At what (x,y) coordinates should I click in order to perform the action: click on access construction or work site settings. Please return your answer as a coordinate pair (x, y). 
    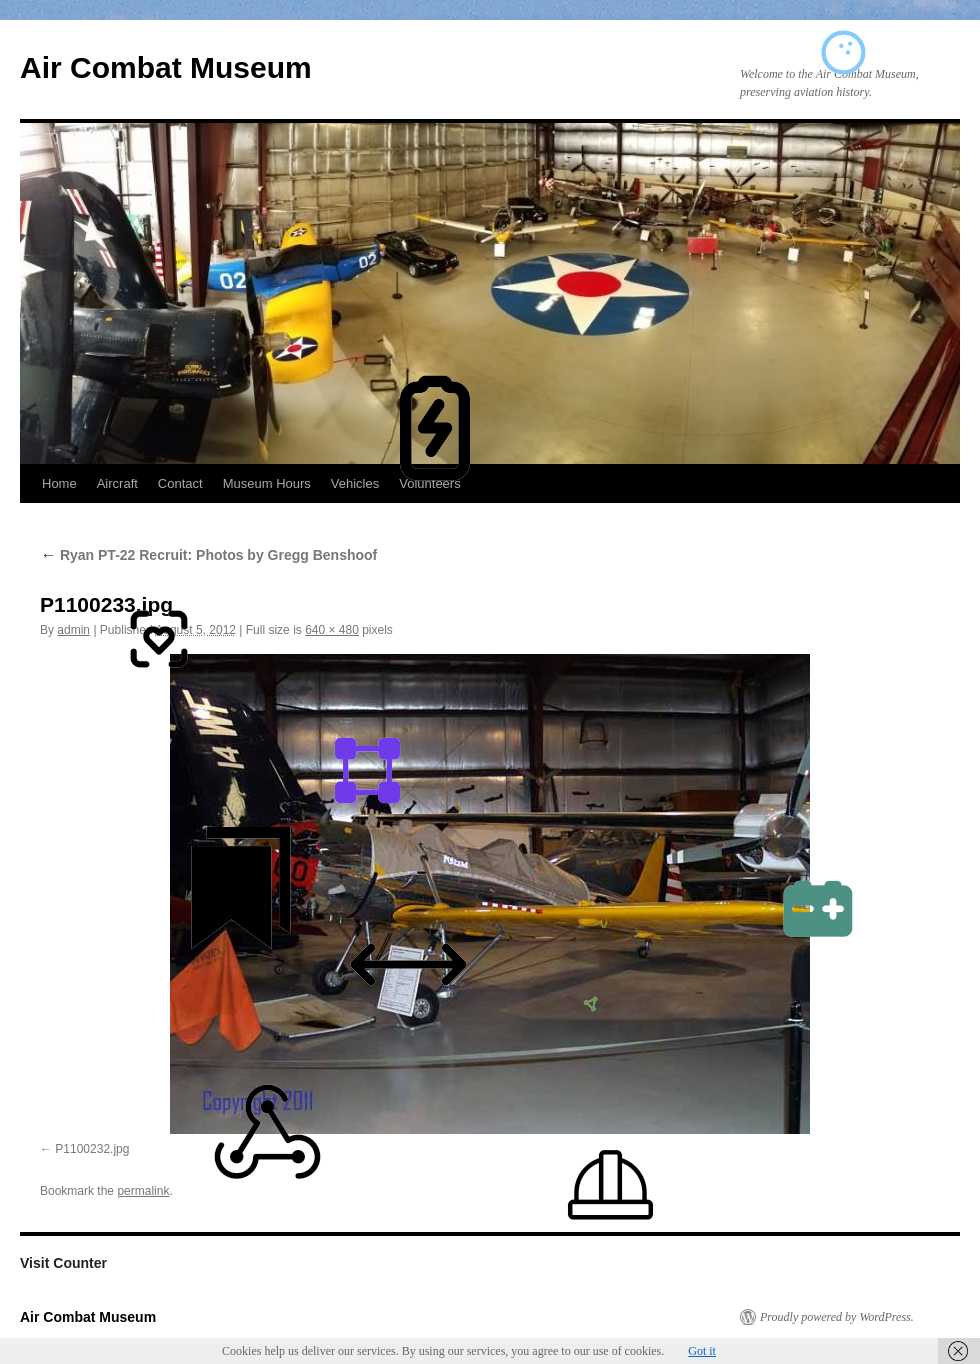
    Looking at the image, I should click on (610, 1189).